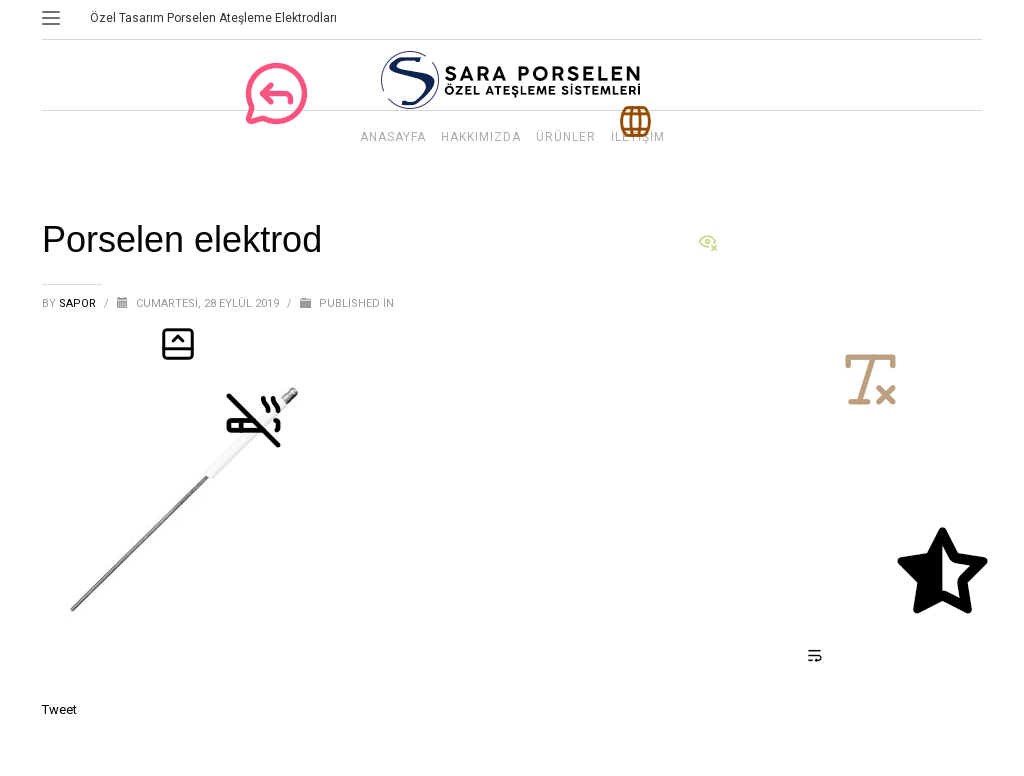  I want to click on clear text formatting, so click(870, 379).